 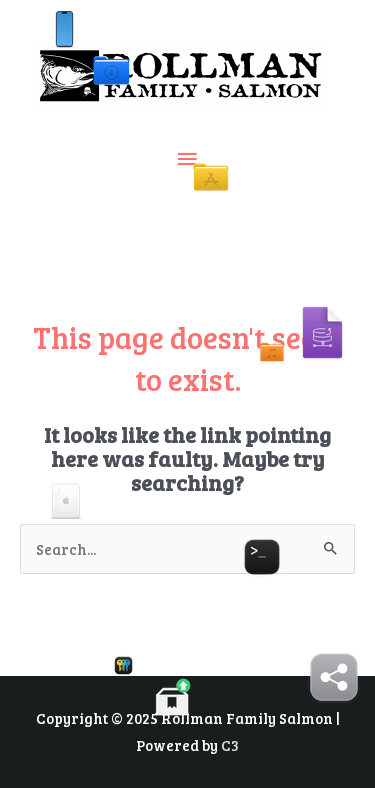 What do you see at coordinates (64, 29) in the screenshot?
I see `indicates a connected iPhone device` at bounding box center [64, 29].